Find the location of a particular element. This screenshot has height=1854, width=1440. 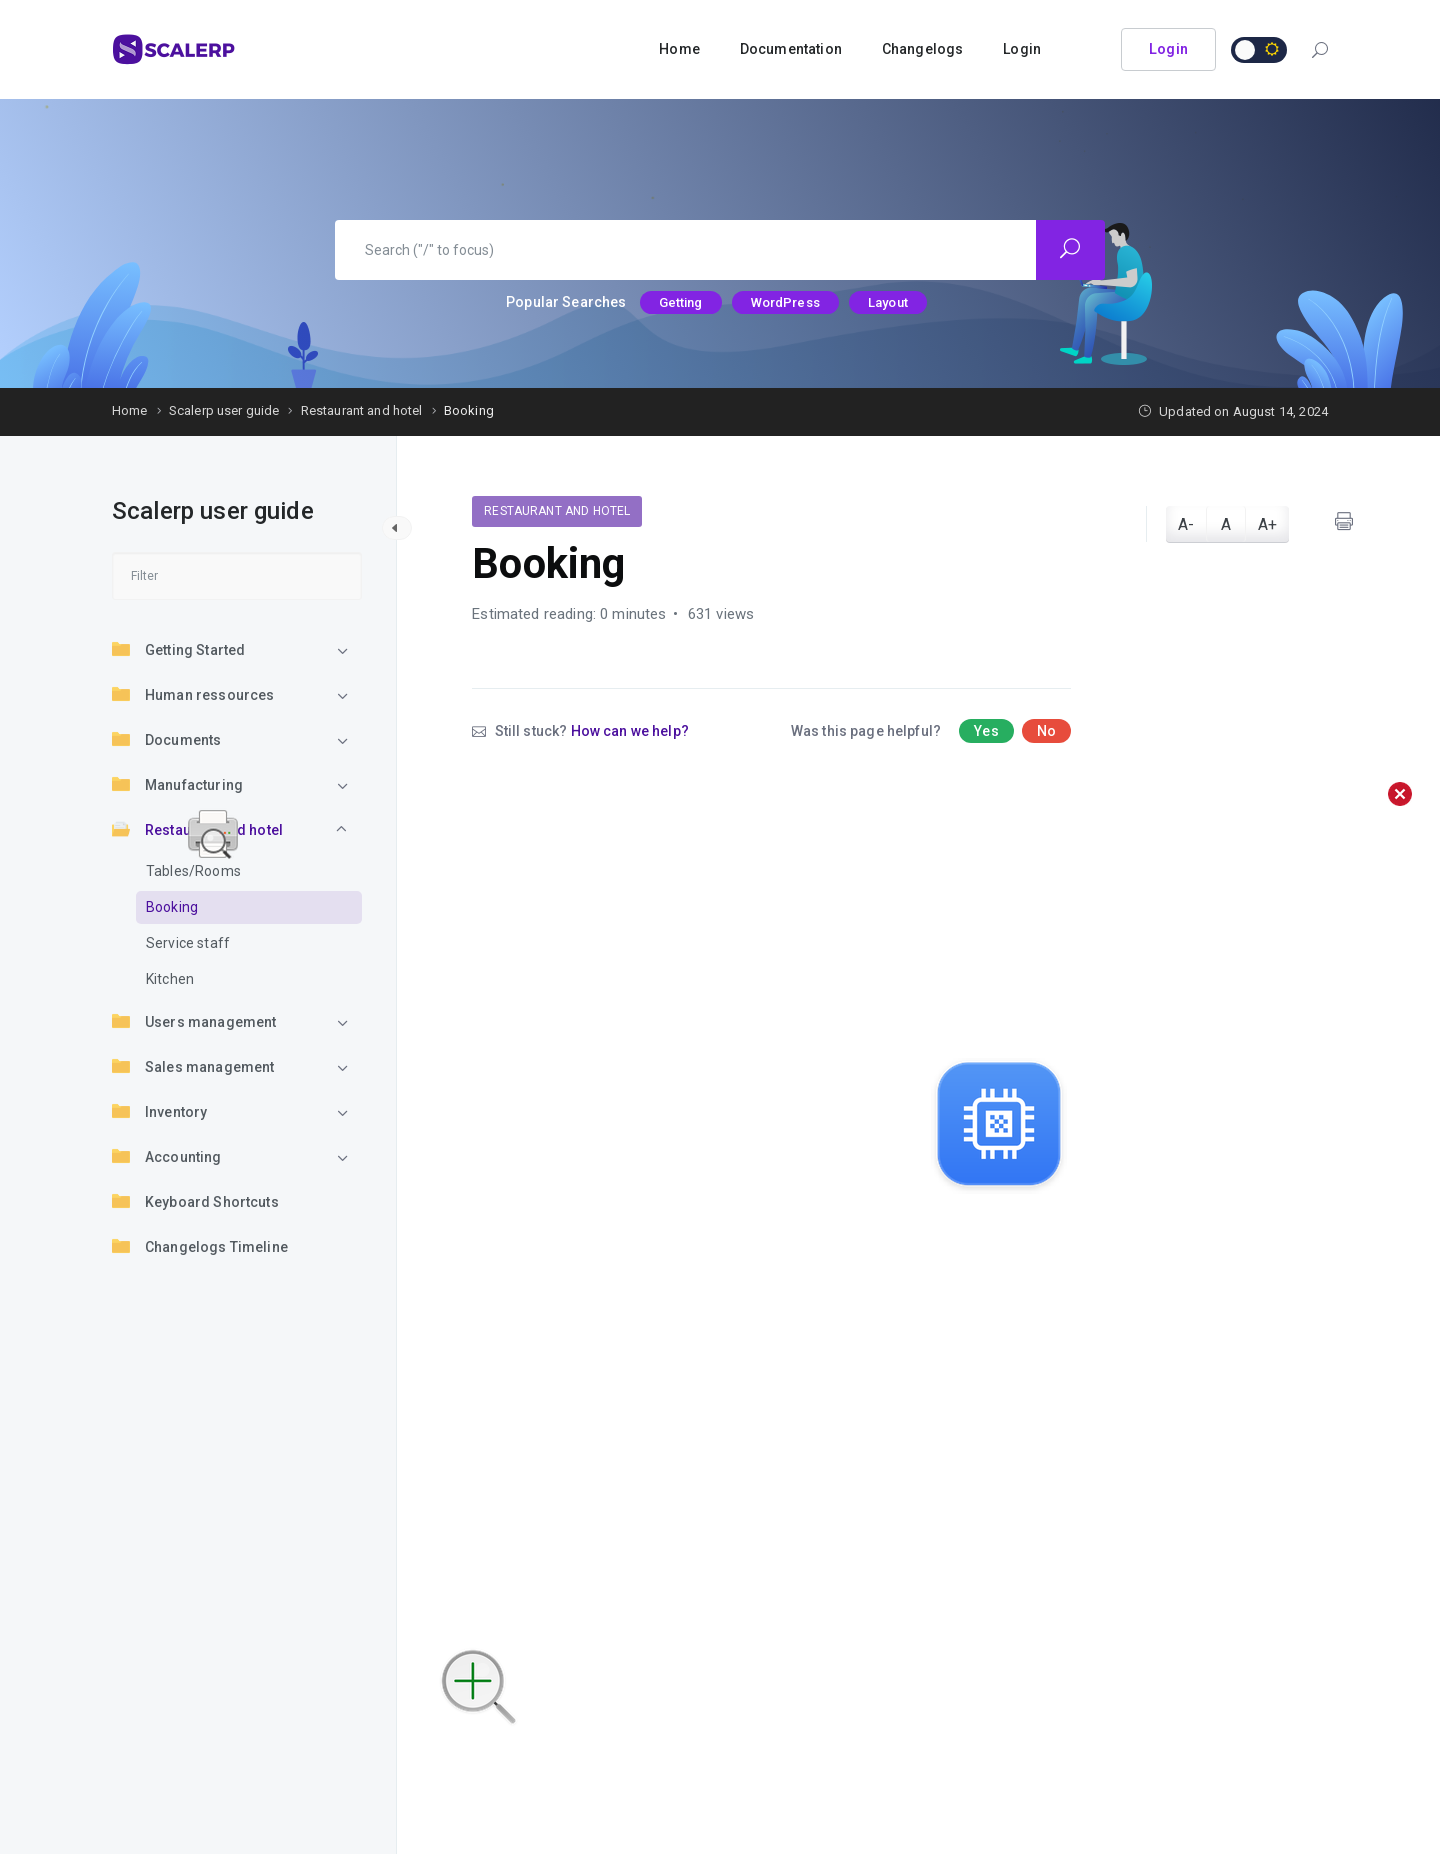

access electronics or hardware settings is located at coordinates (999, 1126).